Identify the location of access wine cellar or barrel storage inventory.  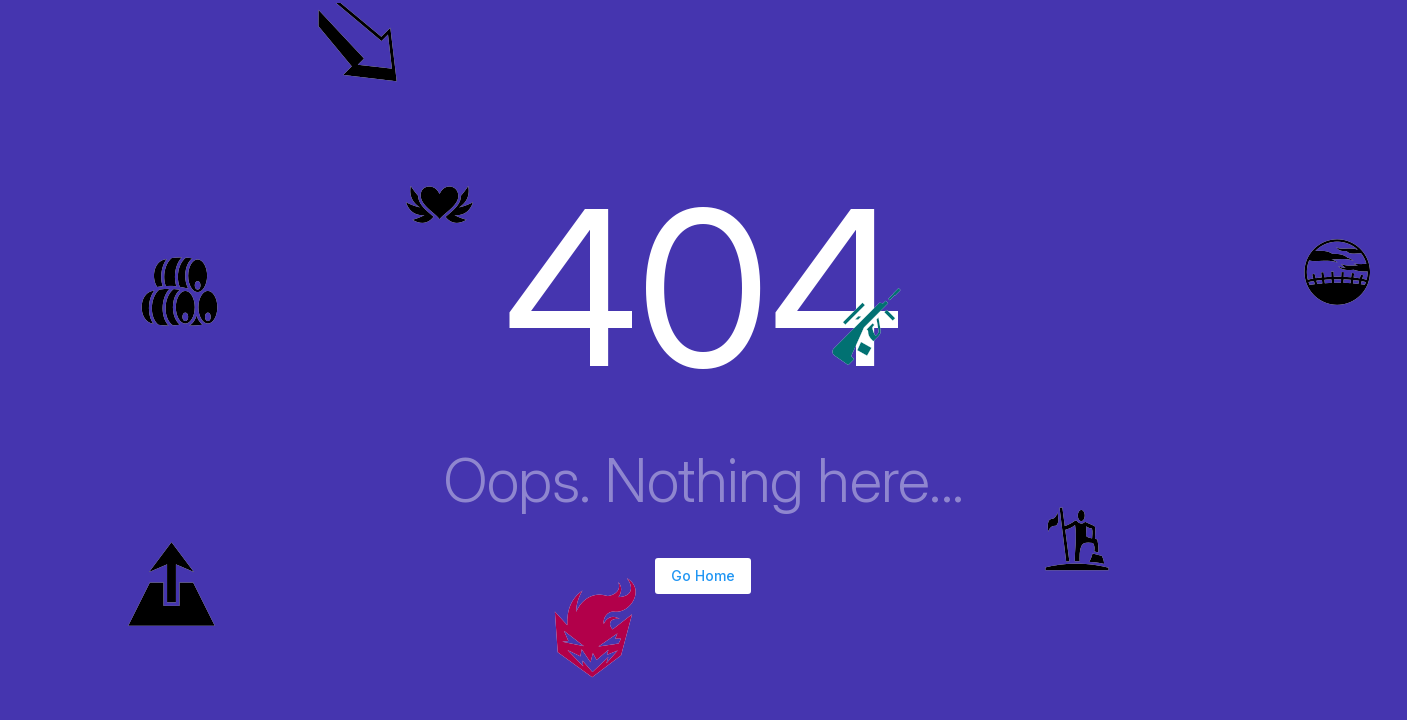
(179, 291).